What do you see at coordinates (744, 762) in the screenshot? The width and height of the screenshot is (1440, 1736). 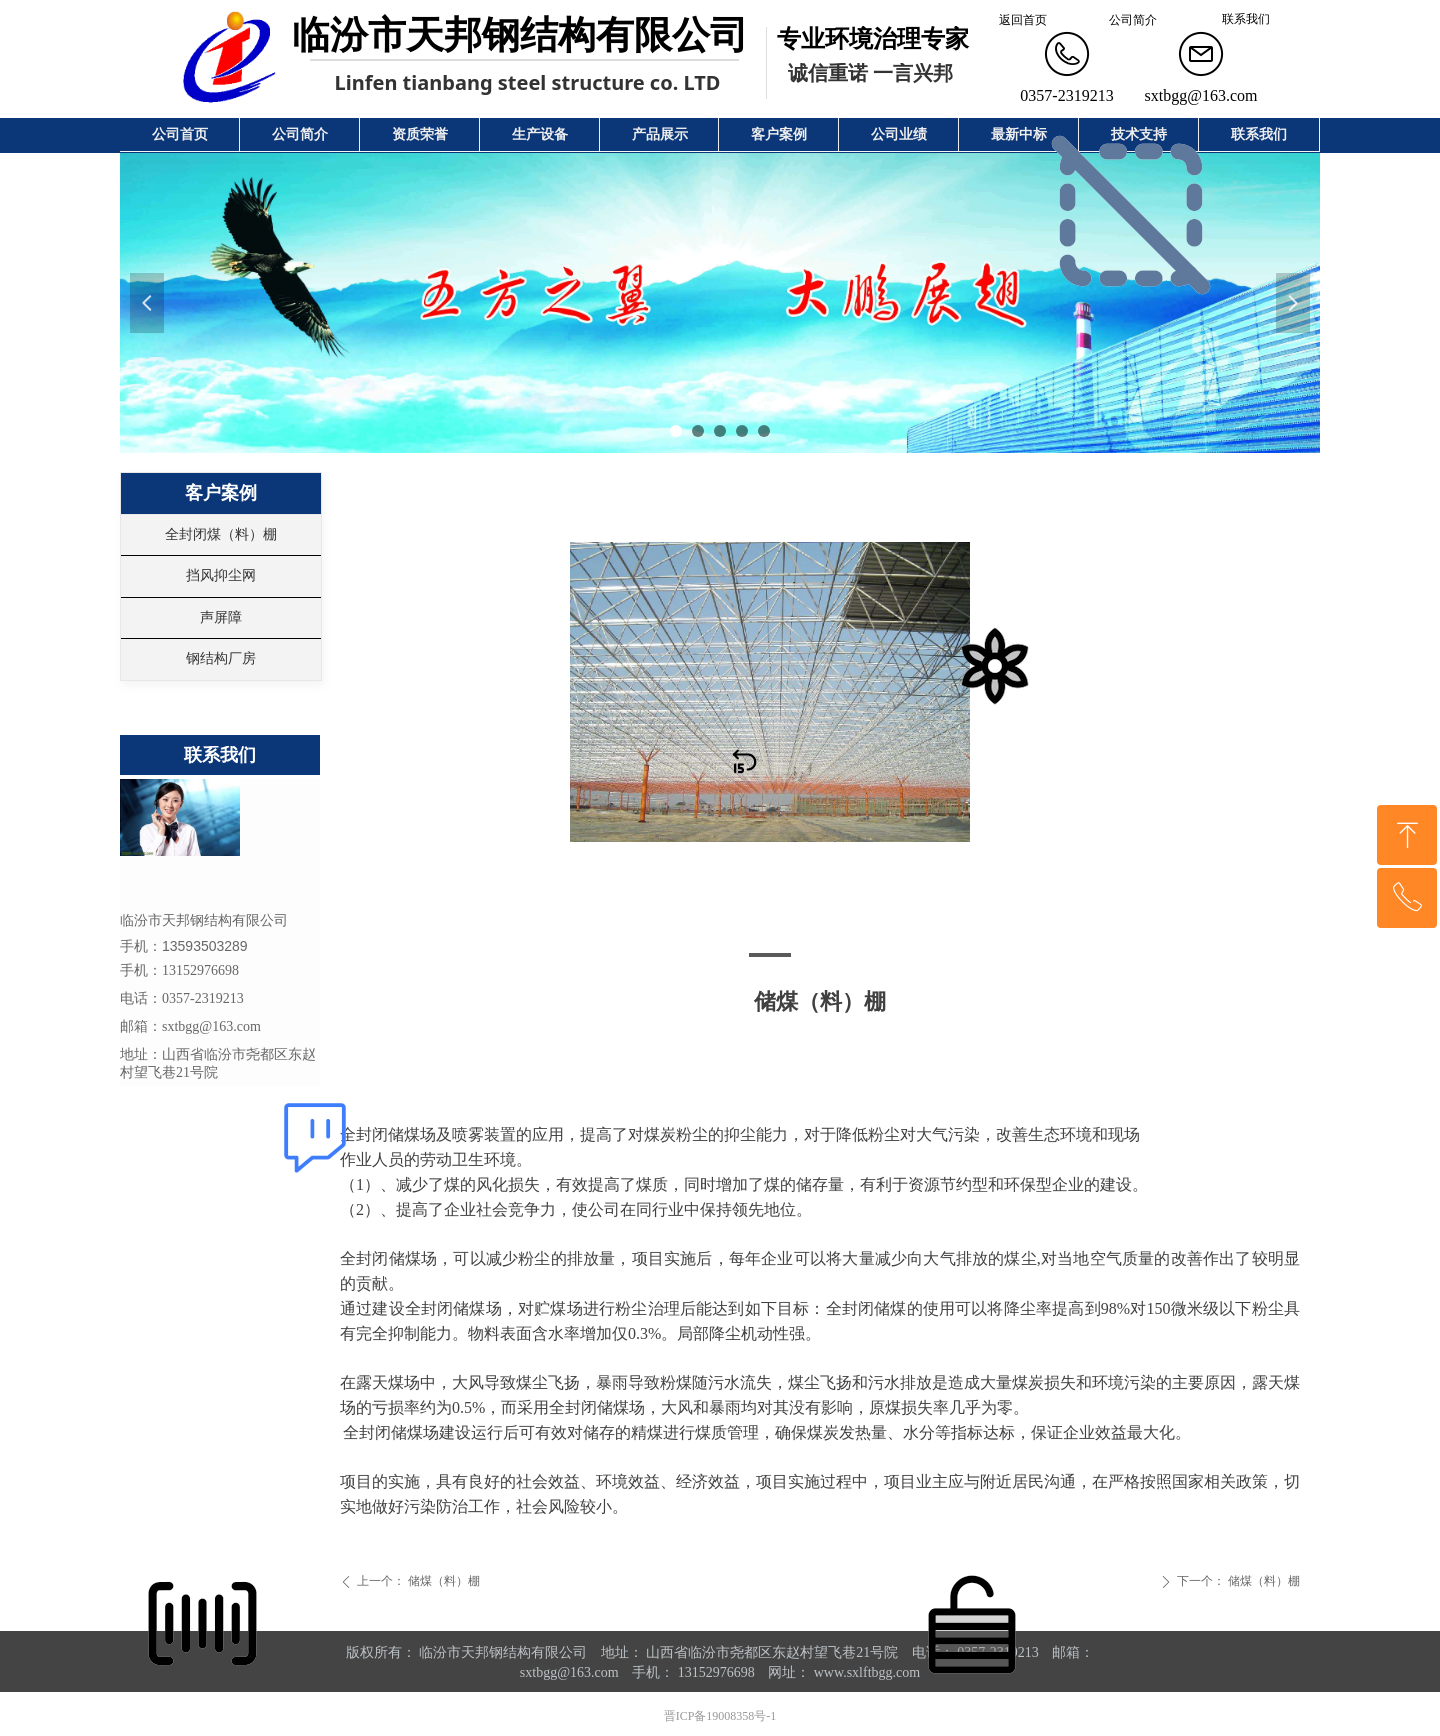 I see `skip back 15 seconds in media playback` at bounding box center [744, 762].